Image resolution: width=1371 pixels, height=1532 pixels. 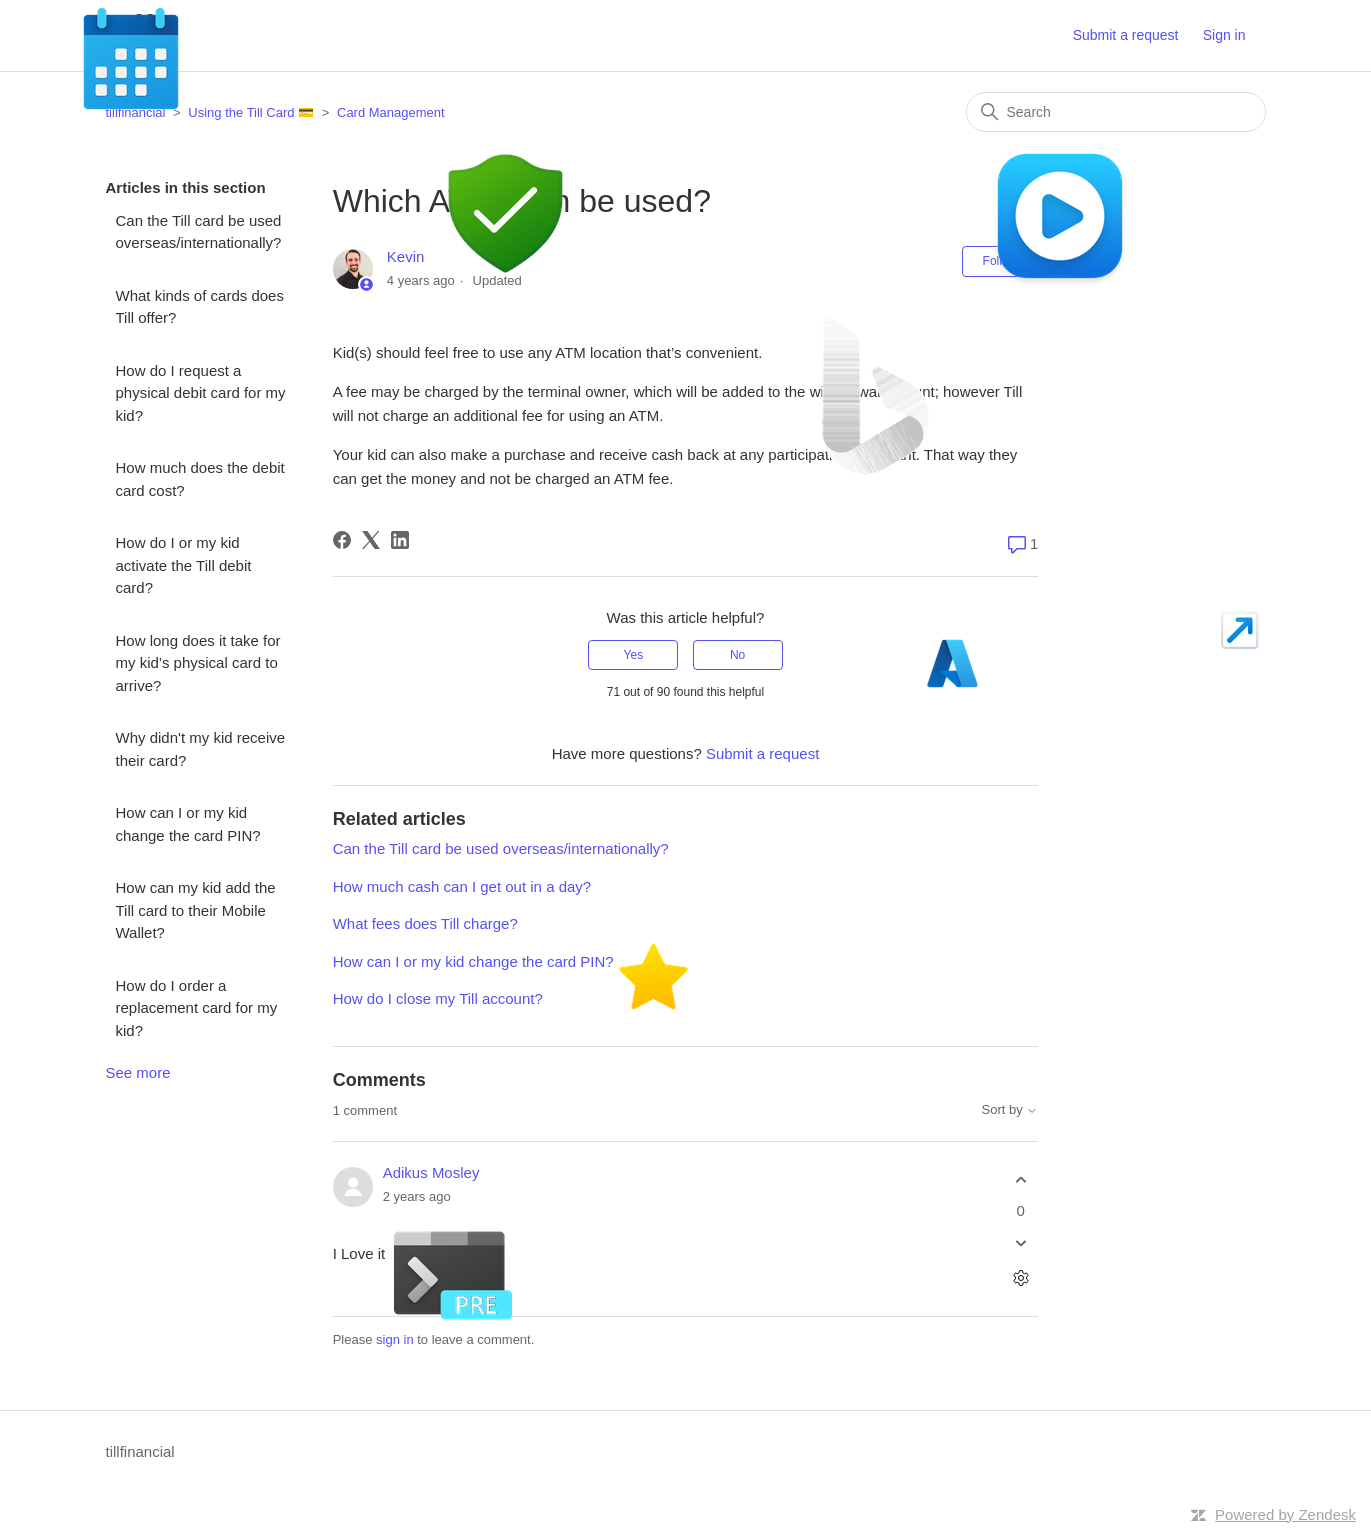 I want to click on open Microsoft Azure portal, so click(x=952, y=663).